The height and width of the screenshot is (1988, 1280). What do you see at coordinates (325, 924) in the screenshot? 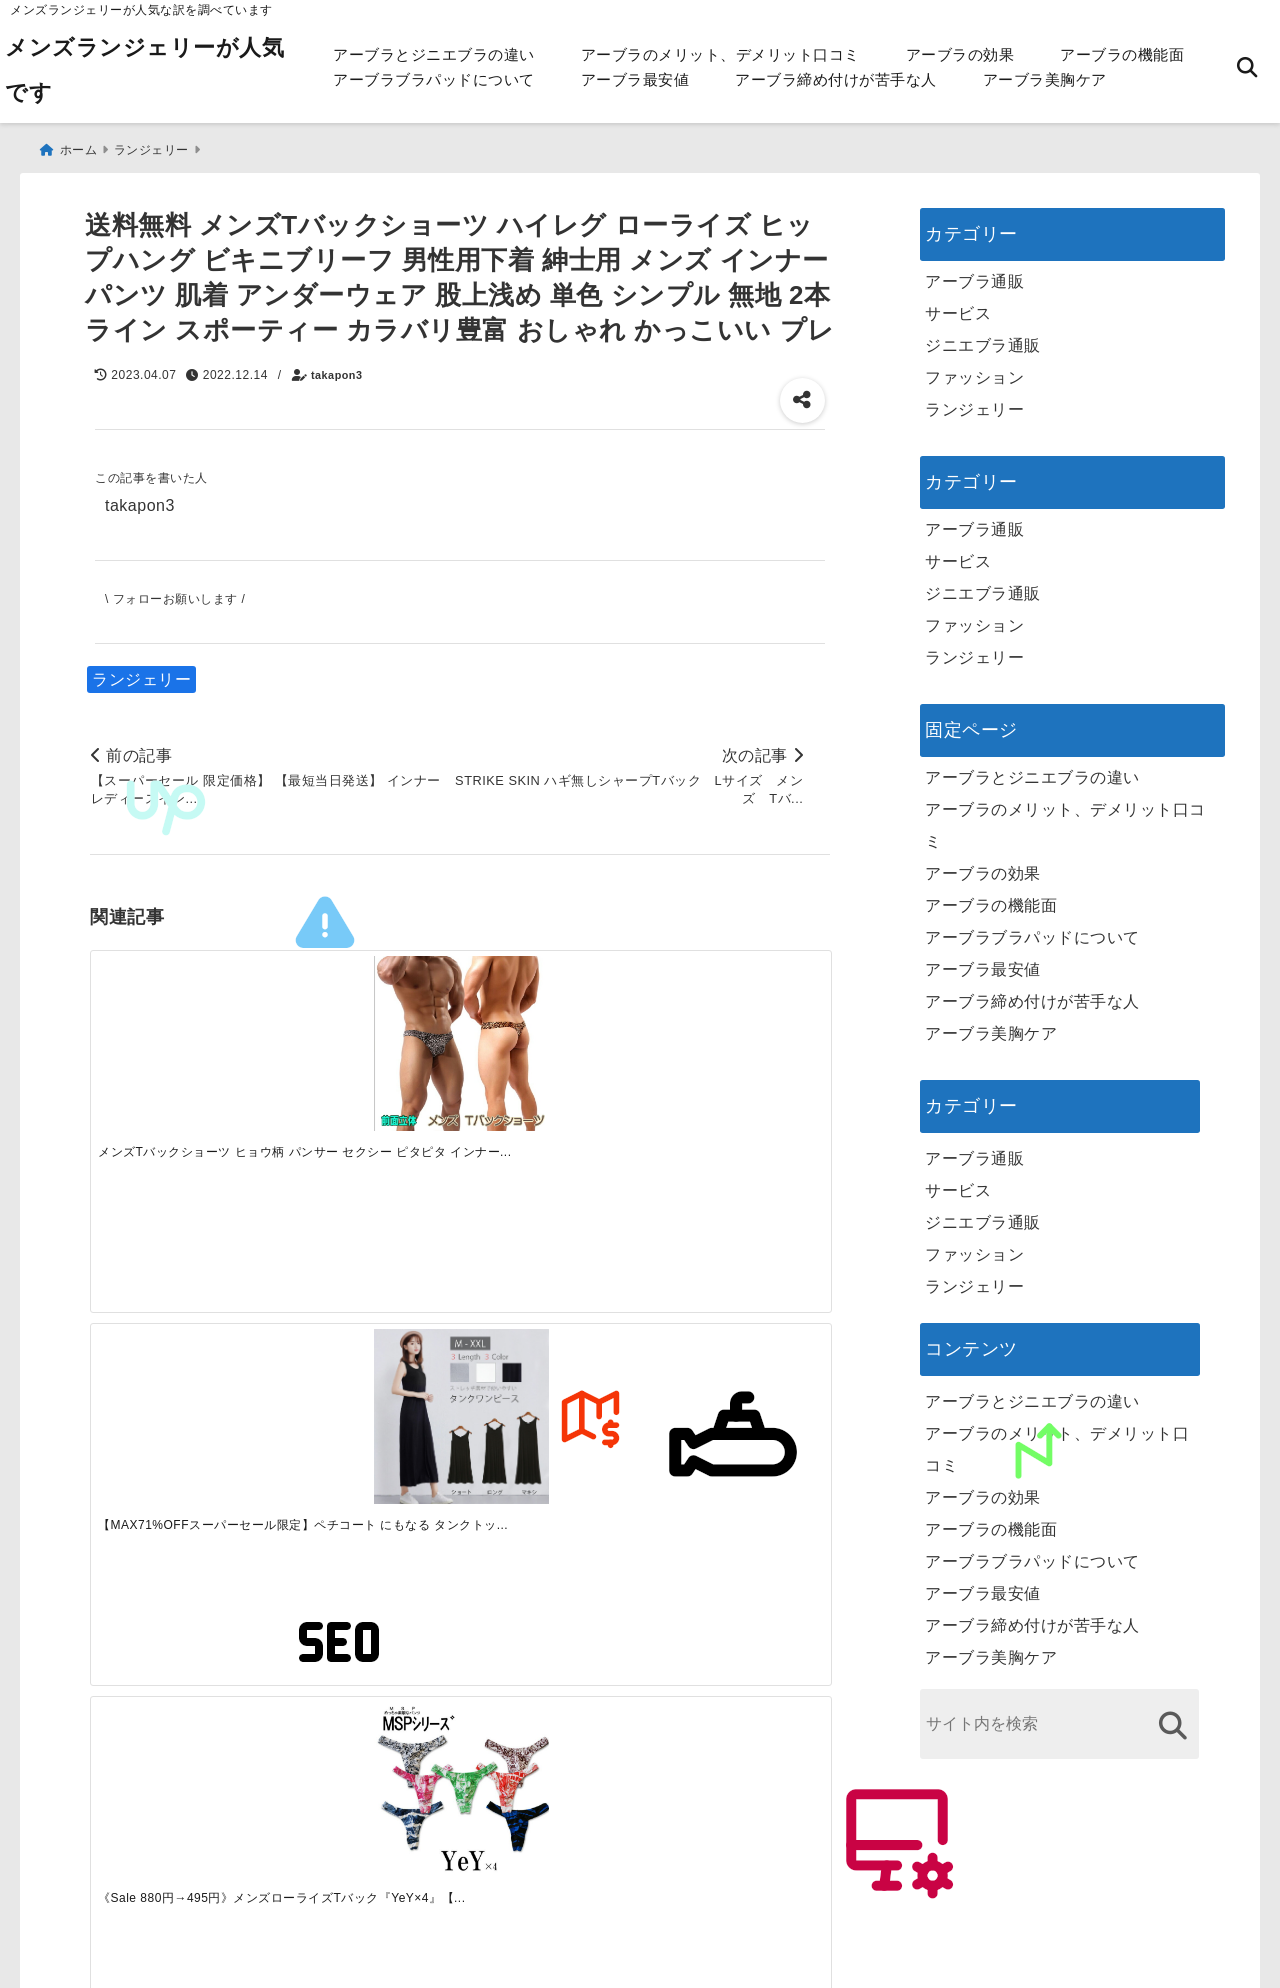
I see `indicates a warning or caution state` at bounding box center [325, 924].